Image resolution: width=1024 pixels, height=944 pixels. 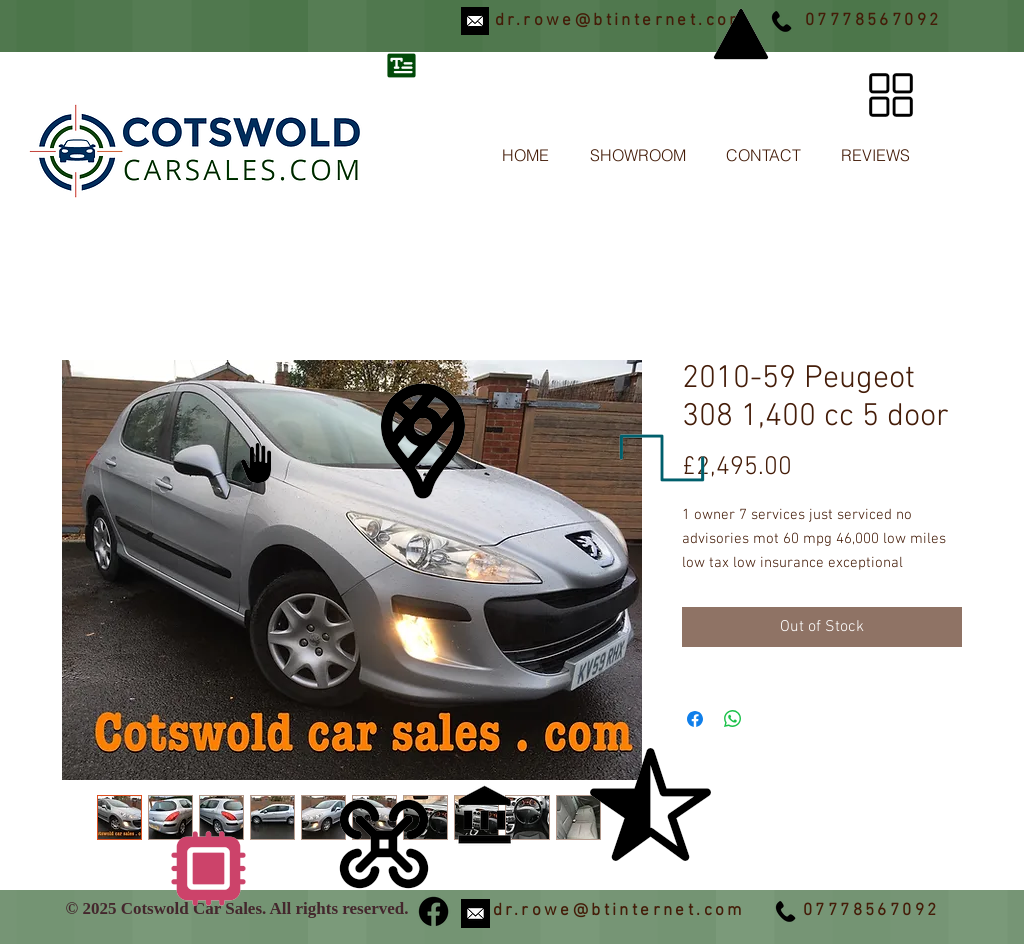 What do you see at coordinates (891, 95) in the screenshot?
I see `view items in grid layout` at bounding box center [891, 95].